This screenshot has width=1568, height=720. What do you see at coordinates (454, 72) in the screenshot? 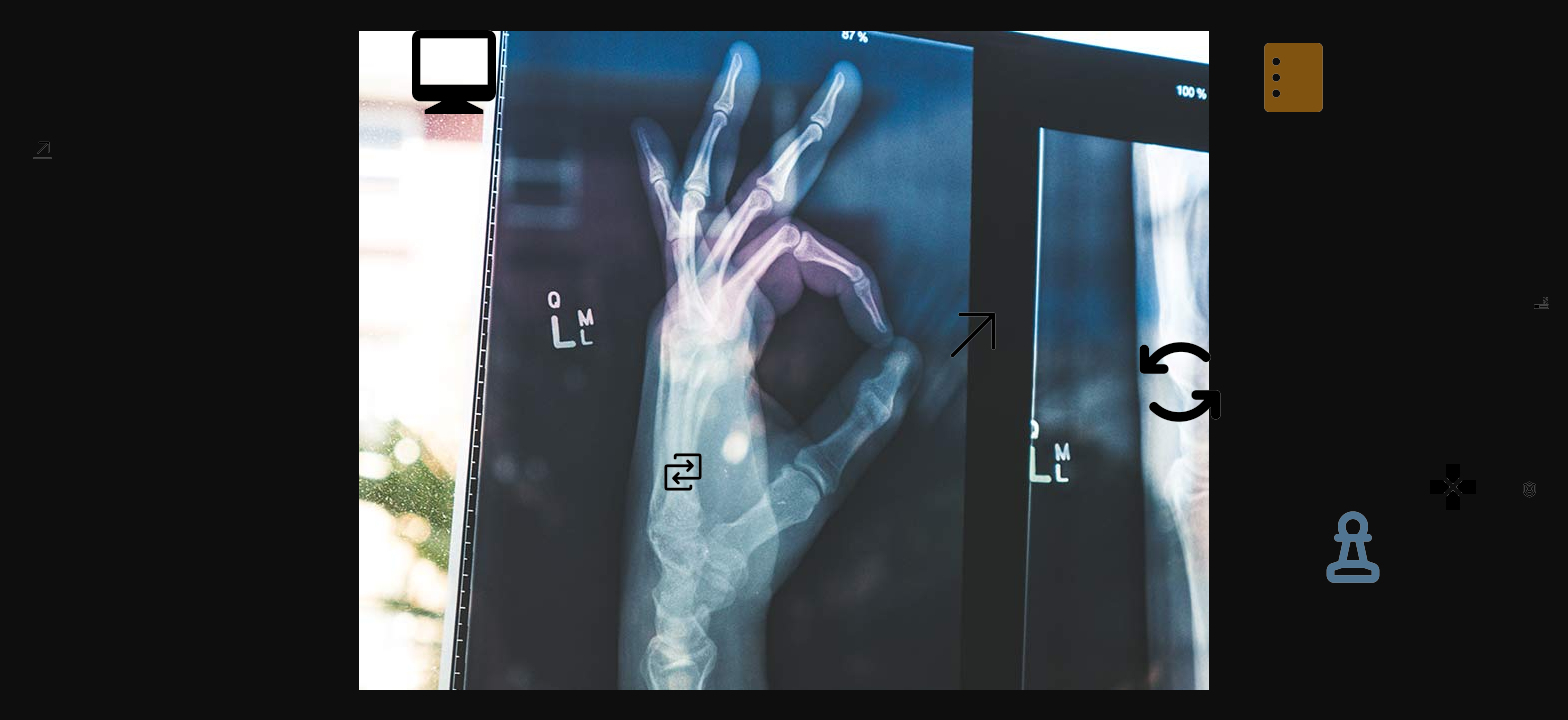
I see `switch to desktop view` at bounding box center [454, 72].